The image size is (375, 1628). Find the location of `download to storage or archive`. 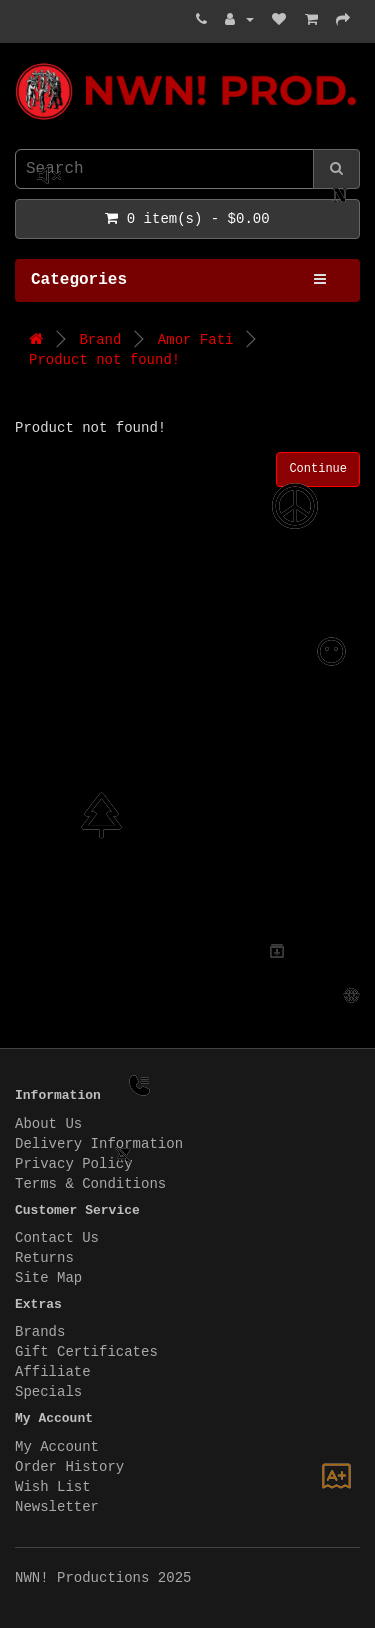

download to storage or archive is located at coordinates (277, 951).